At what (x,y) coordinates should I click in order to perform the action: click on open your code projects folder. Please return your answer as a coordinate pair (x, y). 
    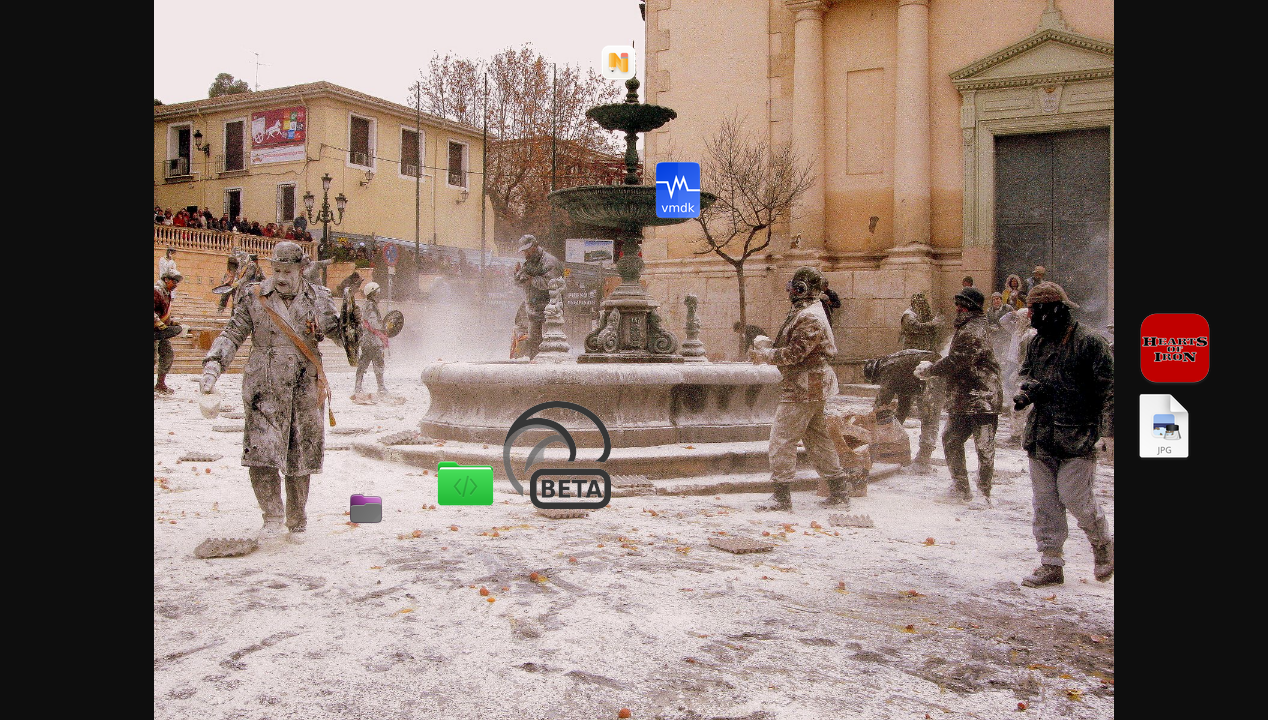
    Looking at the image, I should click on (465, 483).